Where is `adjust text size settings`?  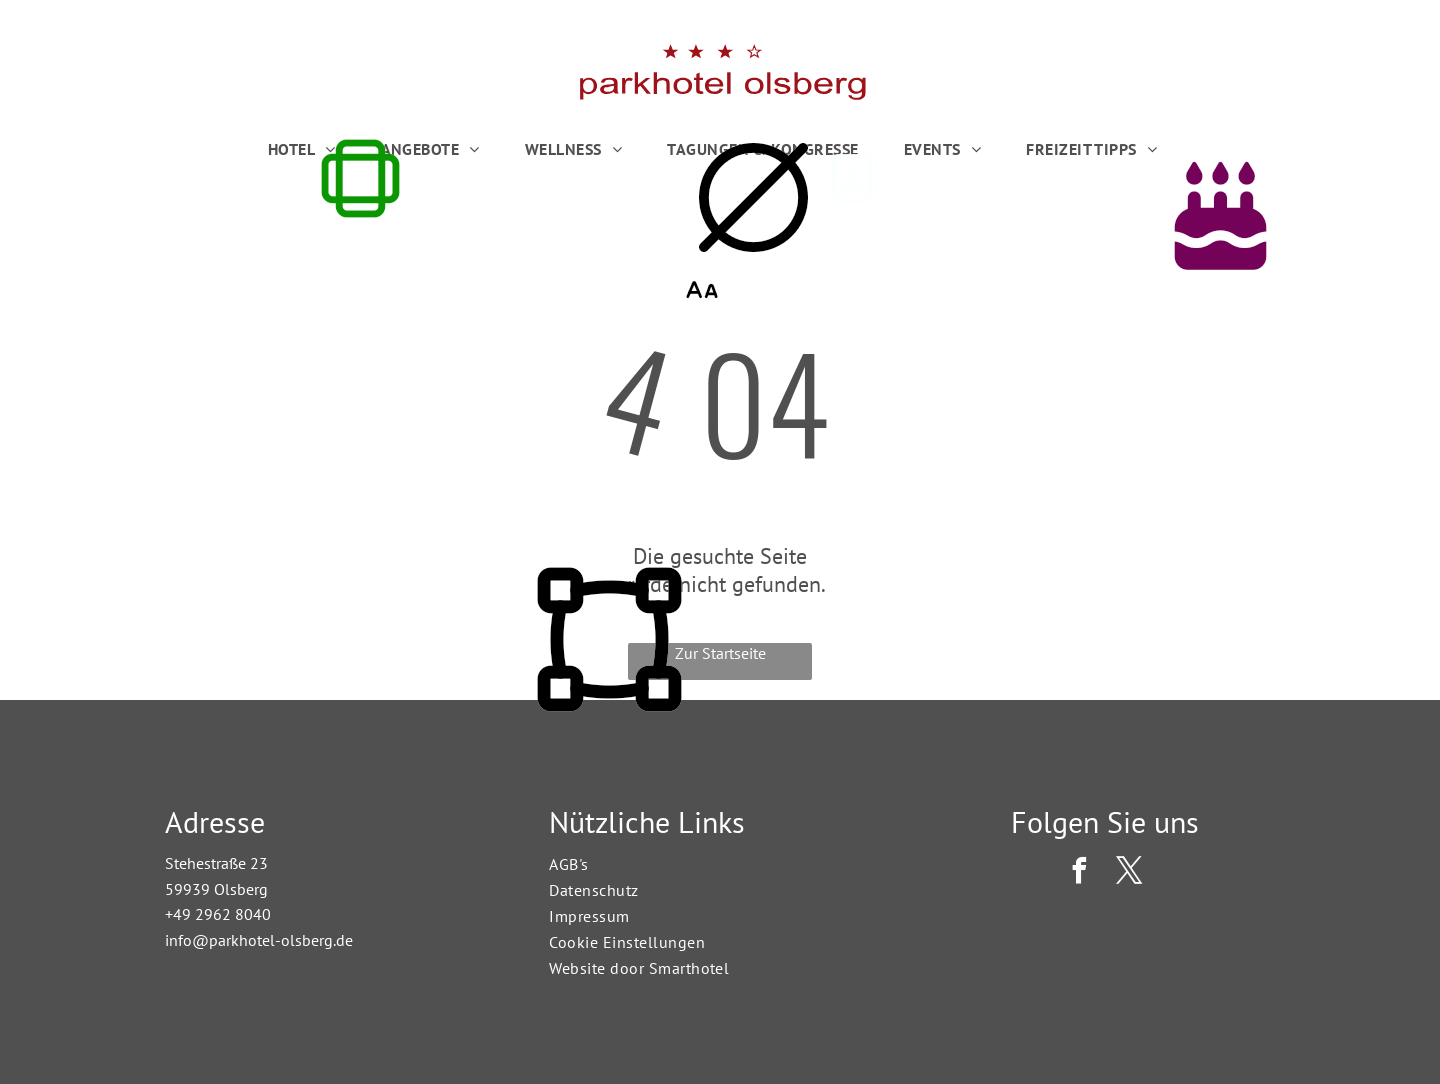 adjust text size settings is located at coordinates (702, 291).